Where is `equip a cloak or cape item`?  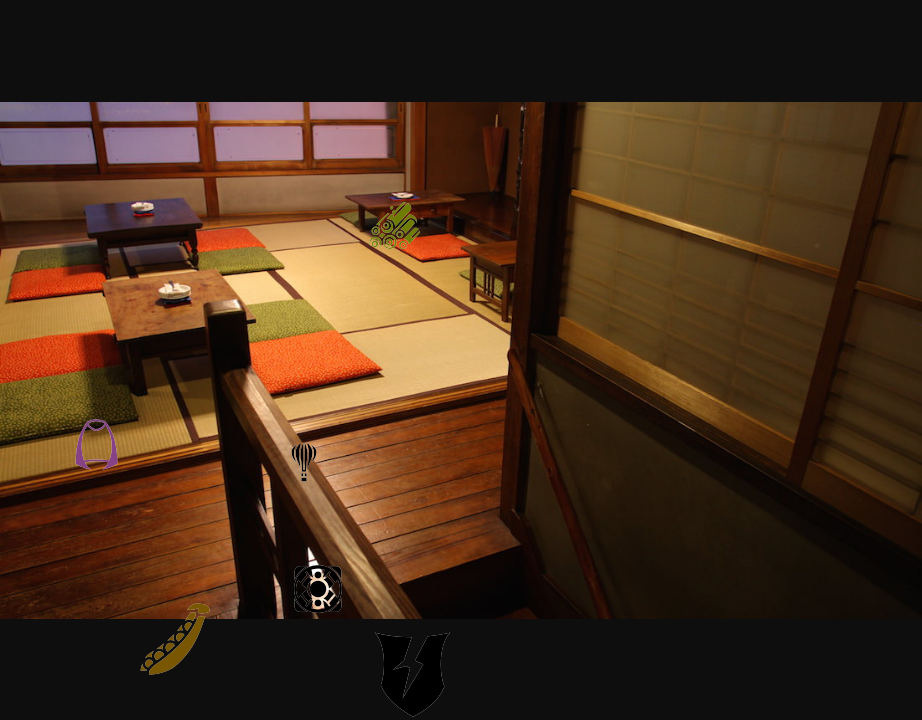 equip a cloak or cape item is located at coordinates (96, 444).